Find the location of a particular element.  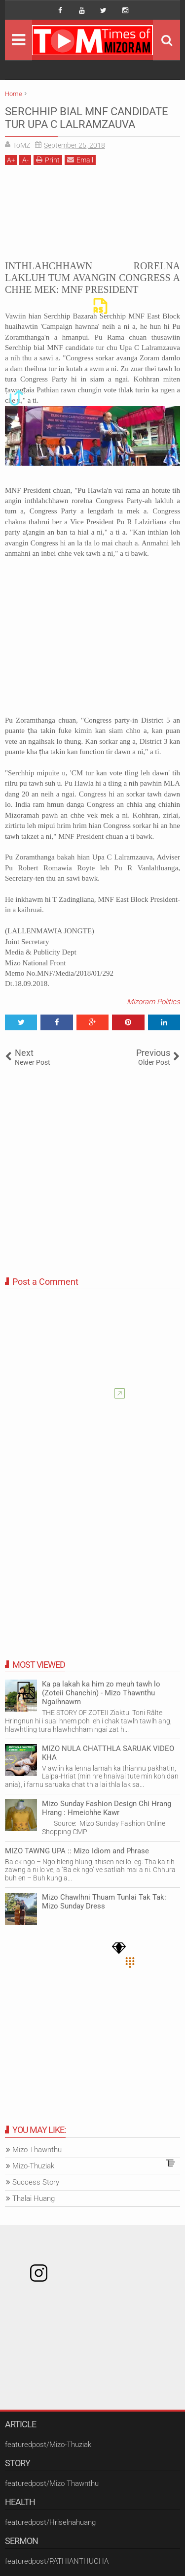

open numeric keypad for input is located at coordinates (130, 1962).